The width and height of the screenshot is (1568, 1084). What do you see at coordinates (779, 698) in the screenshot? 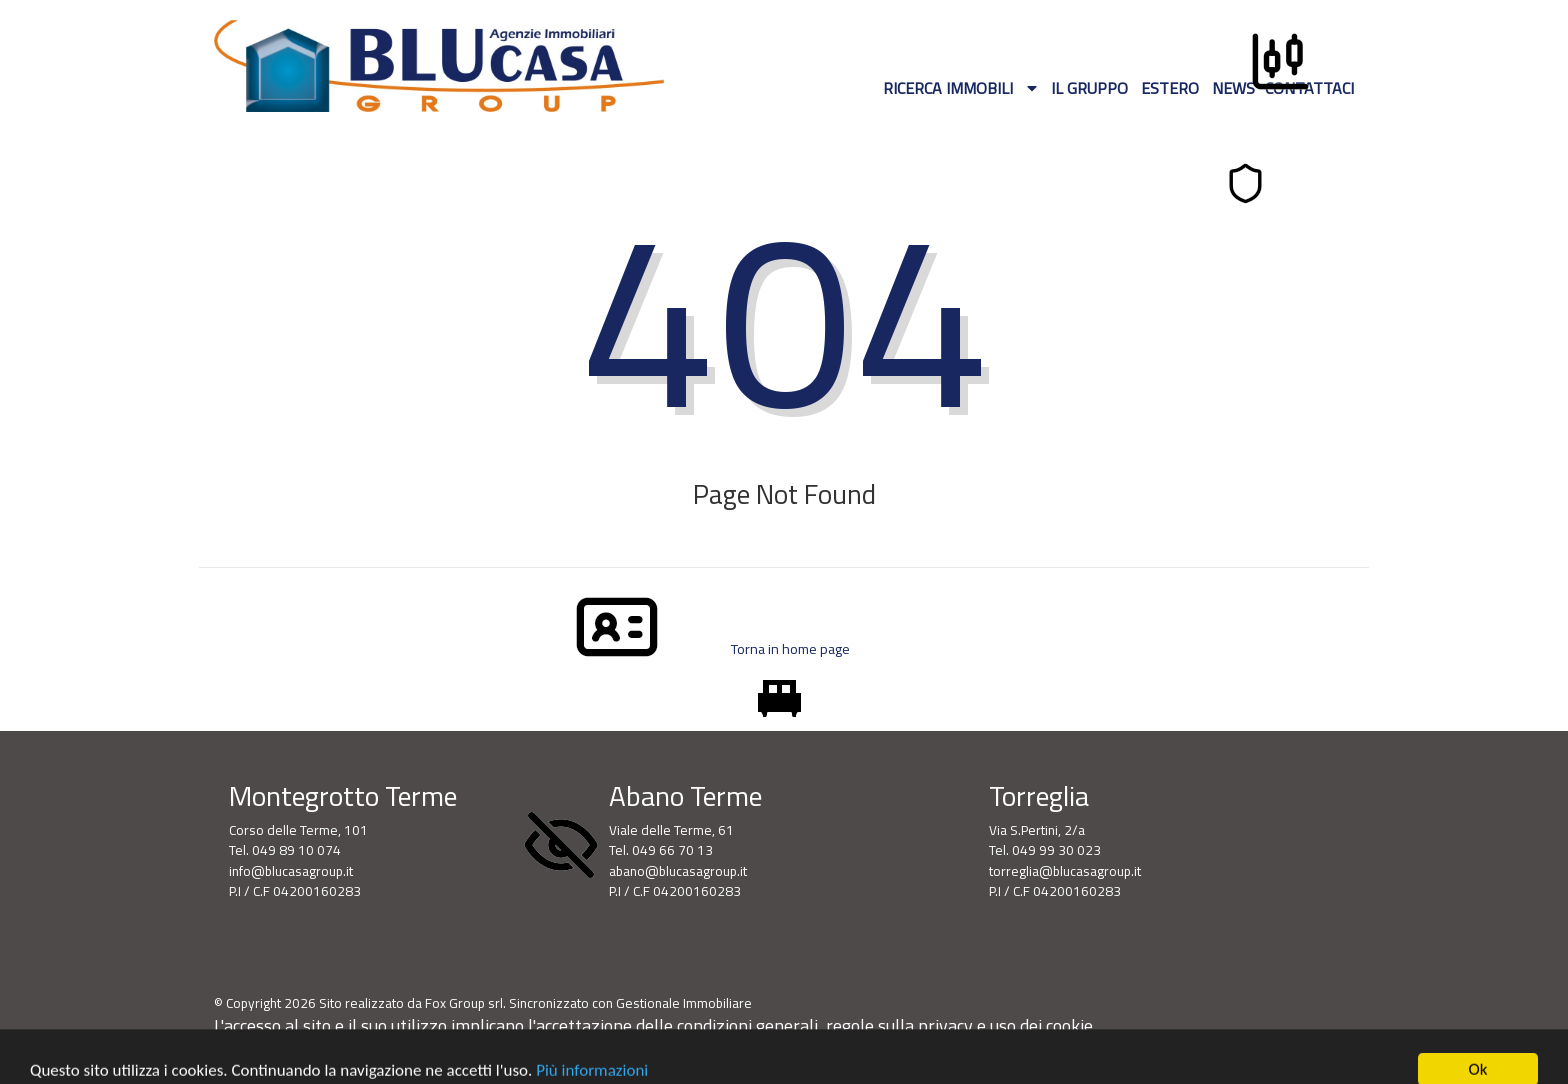
I see `select single bed accommodation` at bounding box center [779, 698].